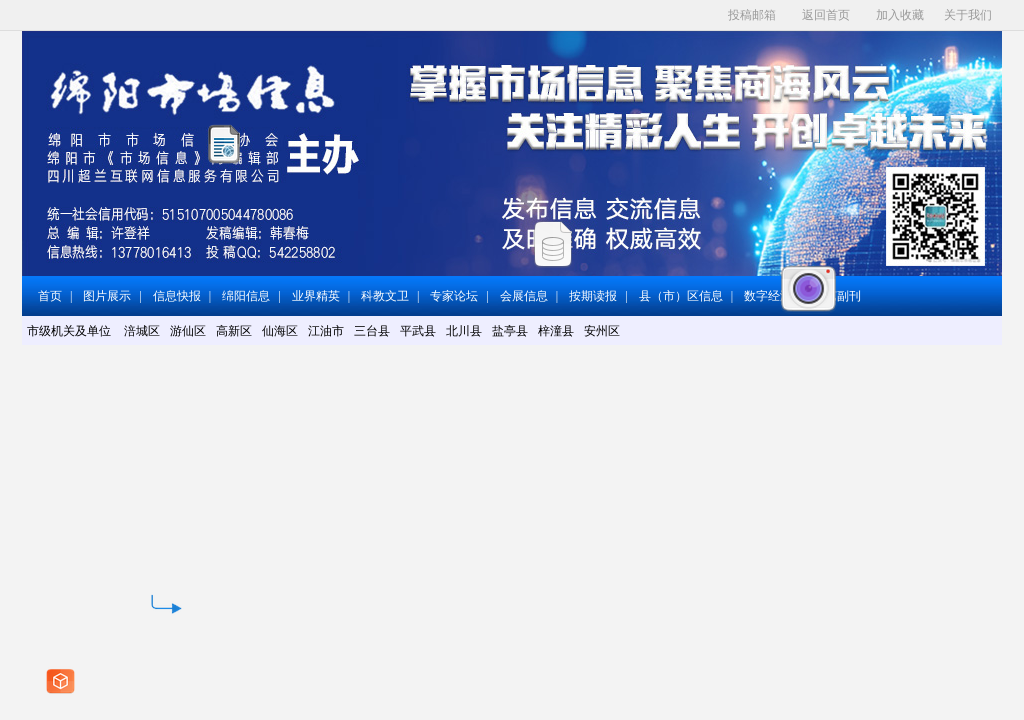 Image resolution: width=1024 pixels, height=720 pixels. What do you see at coordinates (553, 244) in the screenshot?
I see `sqlite3 database file` at bounding box center [553, 244].